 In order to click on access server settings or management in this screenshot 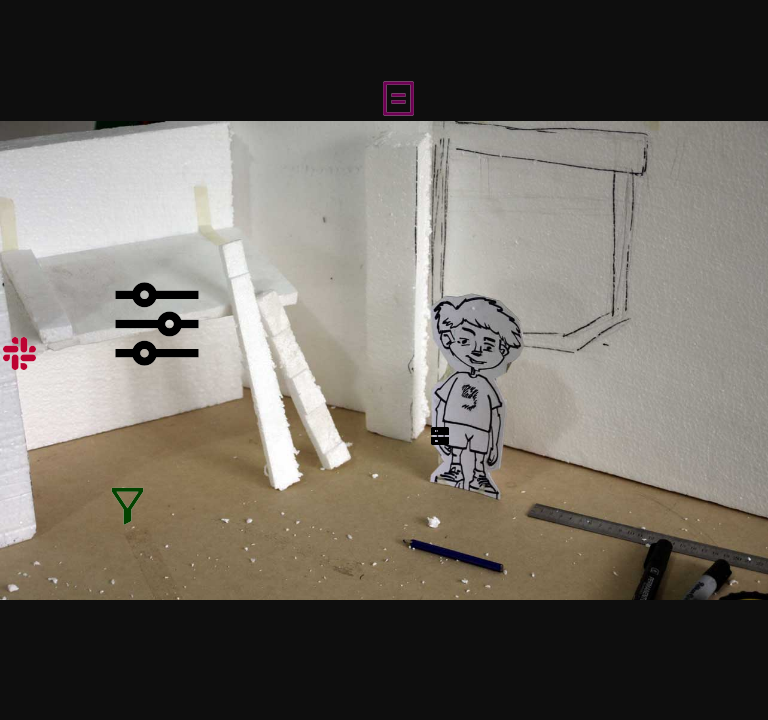, I will do `click(440, 436)`.